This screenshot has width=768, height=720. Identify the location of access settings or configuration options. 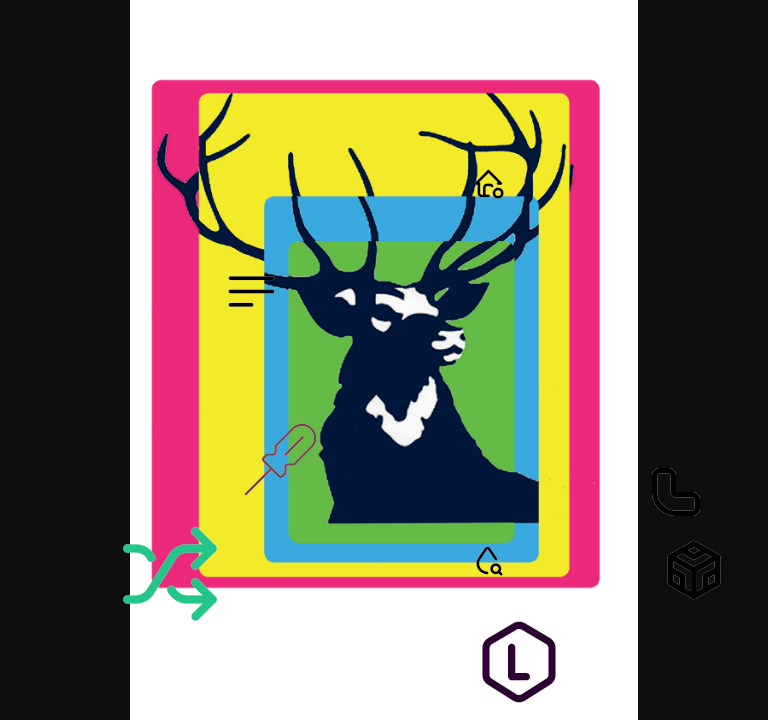
(280, 459).